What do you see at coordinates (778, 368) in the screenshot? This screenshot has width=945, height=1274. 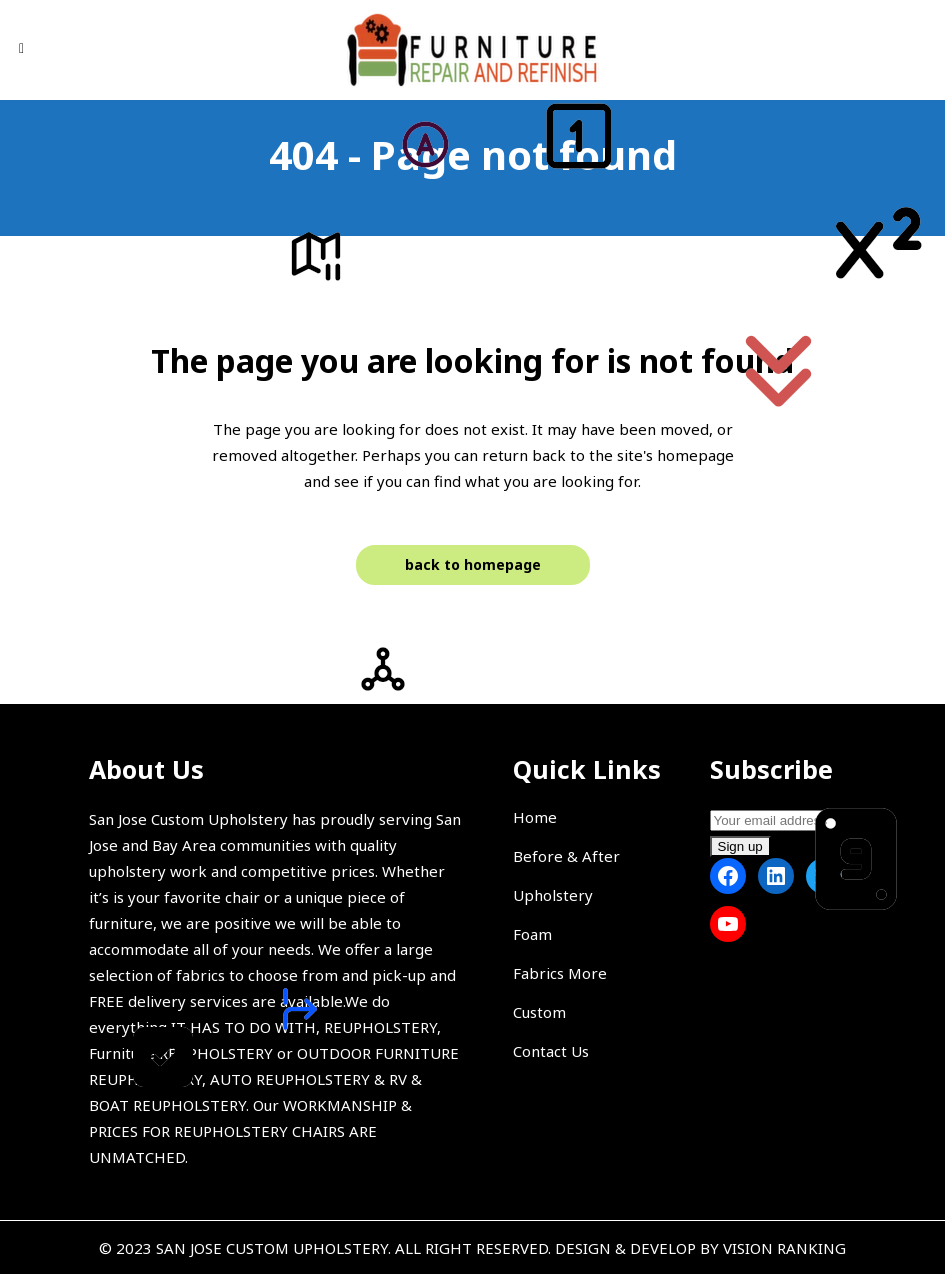 I see `scroll down or view more content` at bounding box center [778, 368].